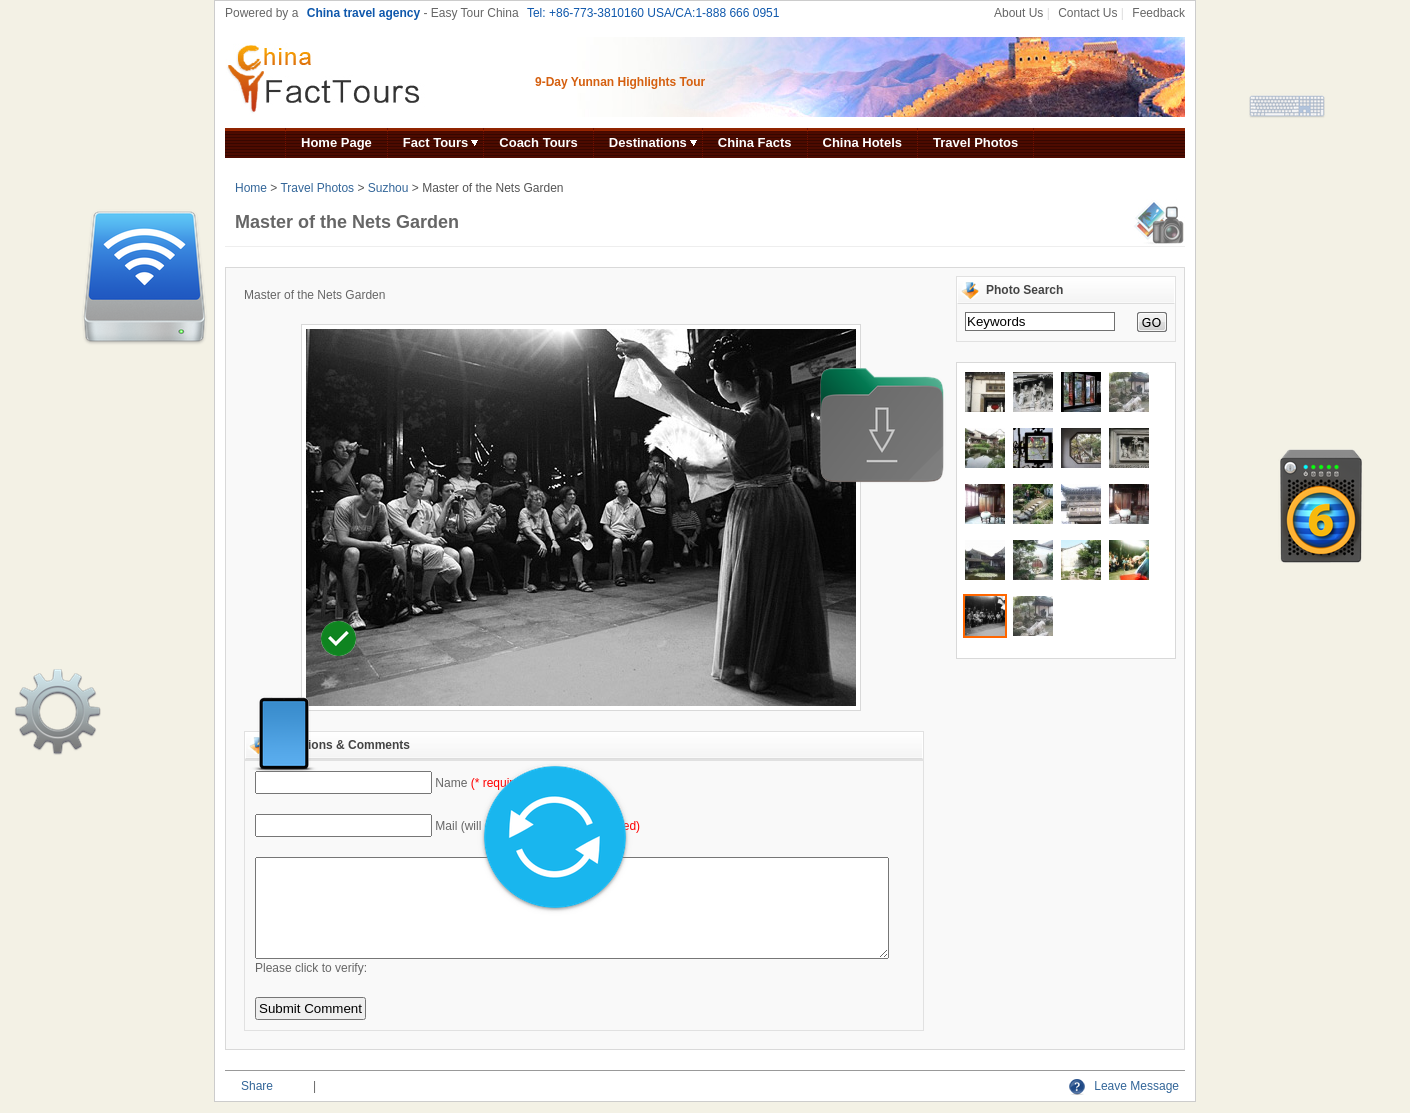  I want to click on access wireless network storage, so click(144, 279).